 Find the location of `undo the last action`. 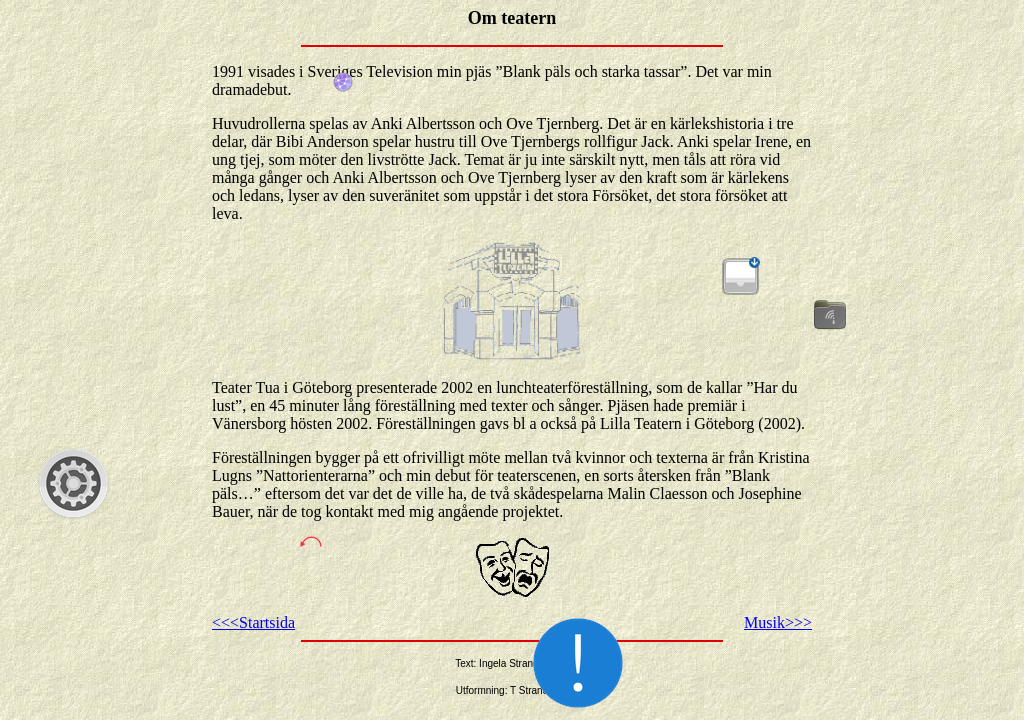

undo the last action is located at coordinates (311, 541).